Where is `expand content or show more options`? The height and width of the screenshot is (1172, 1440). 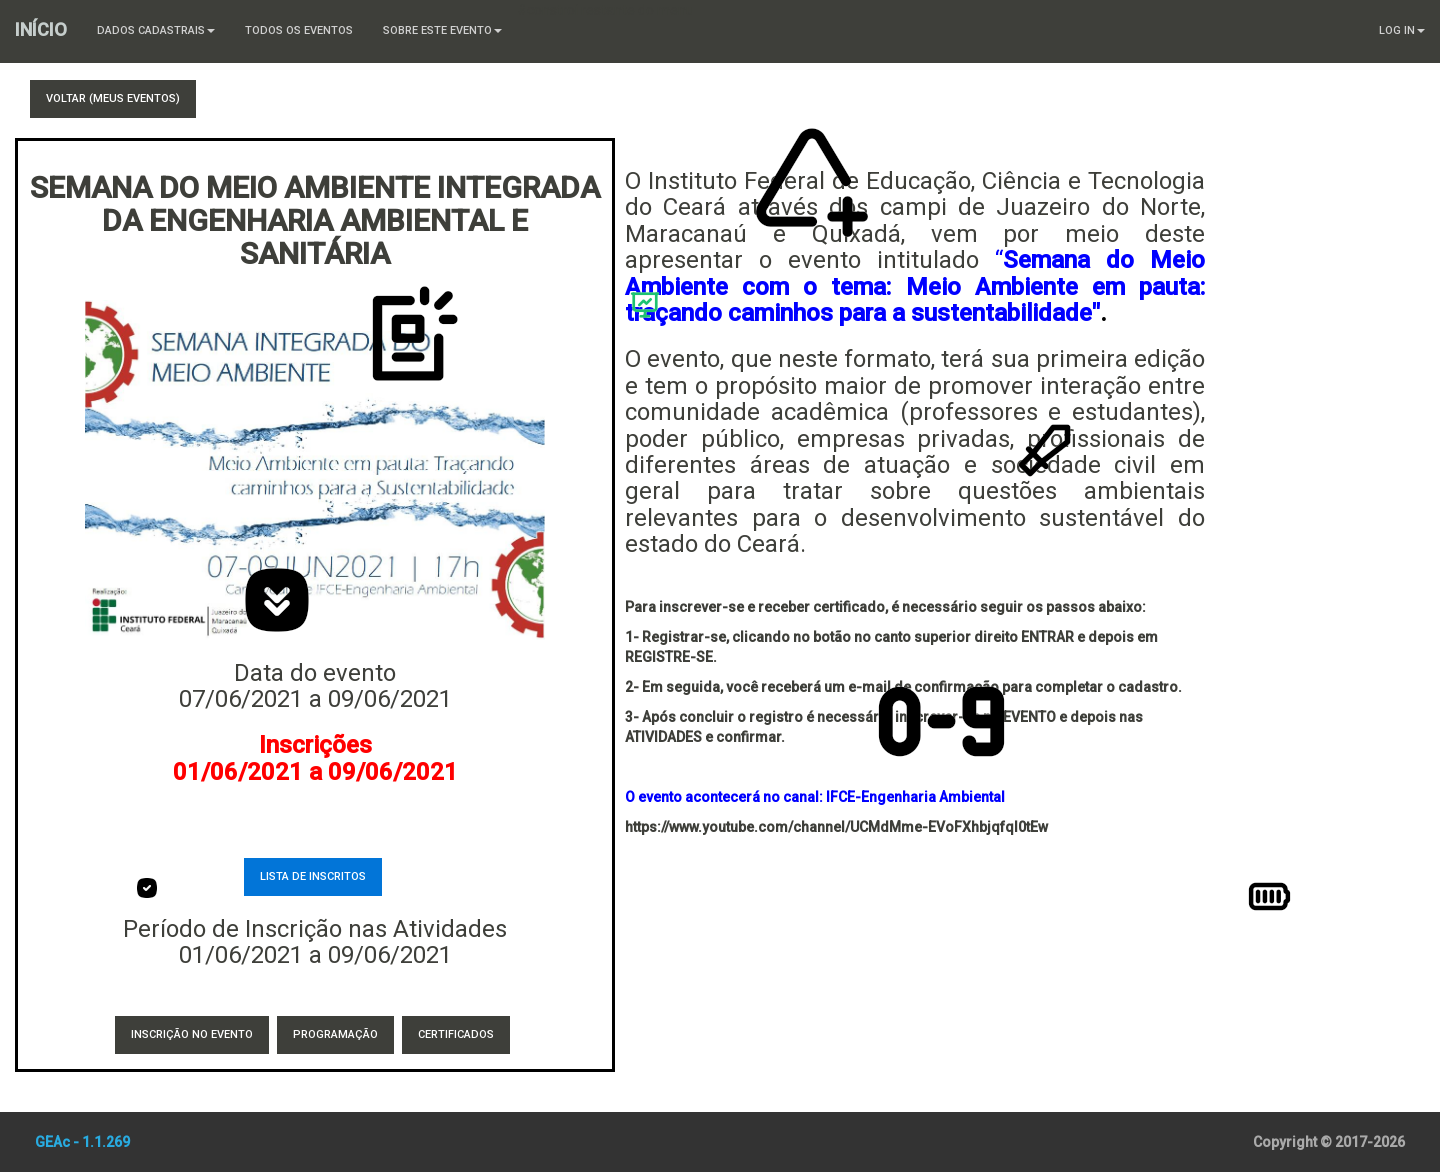
expand content or show more options is located at coordinates (277, 600).